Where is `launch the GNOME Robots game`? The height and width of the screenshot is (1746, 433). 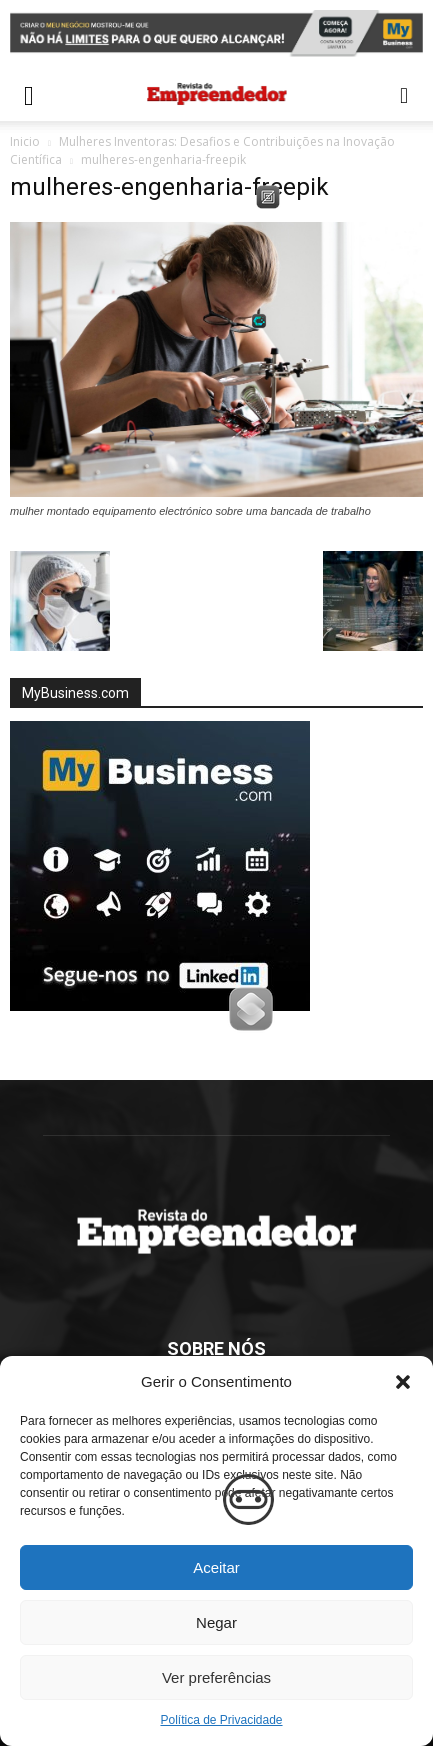
launch the GNOME Robots game is located at coordinates (248, 1499).